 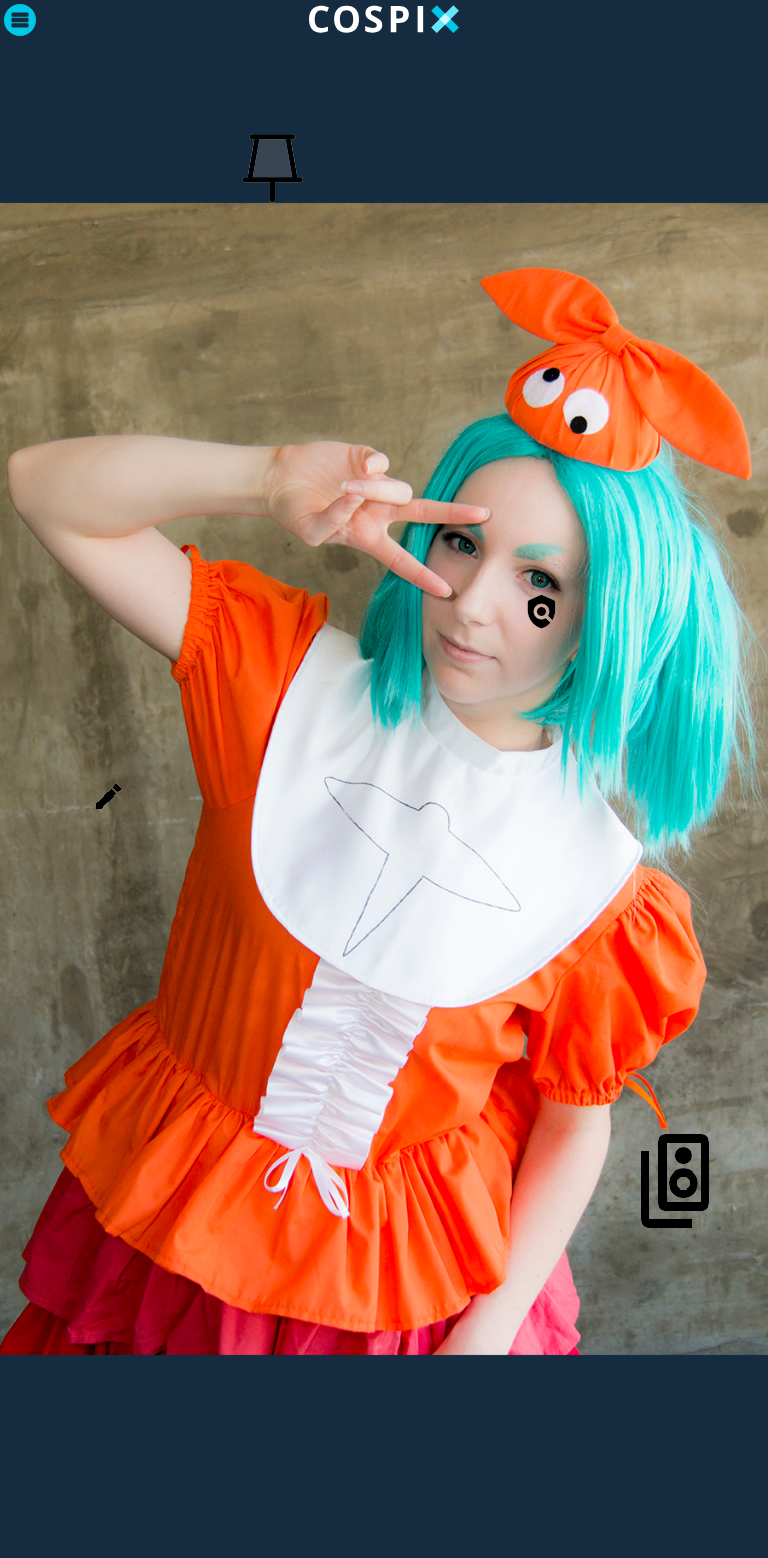 What do you see at coordinates (541, 611) in the screenshot?
I see `view privacy policy or terms` at bounding box center [541, 611].